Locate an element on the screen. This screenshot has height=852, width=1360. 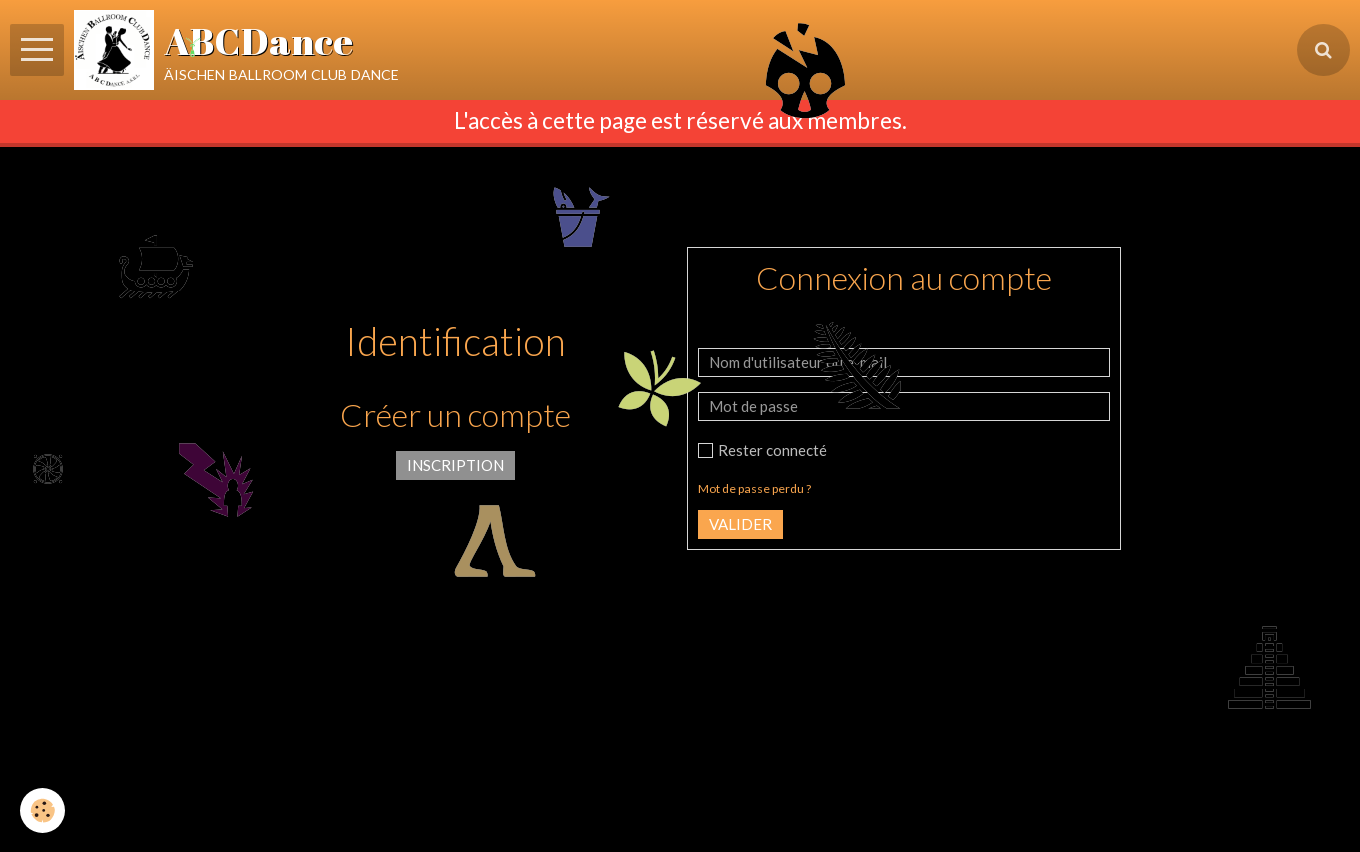
access system cooling or fan settings is located at coordinates (48, 469).